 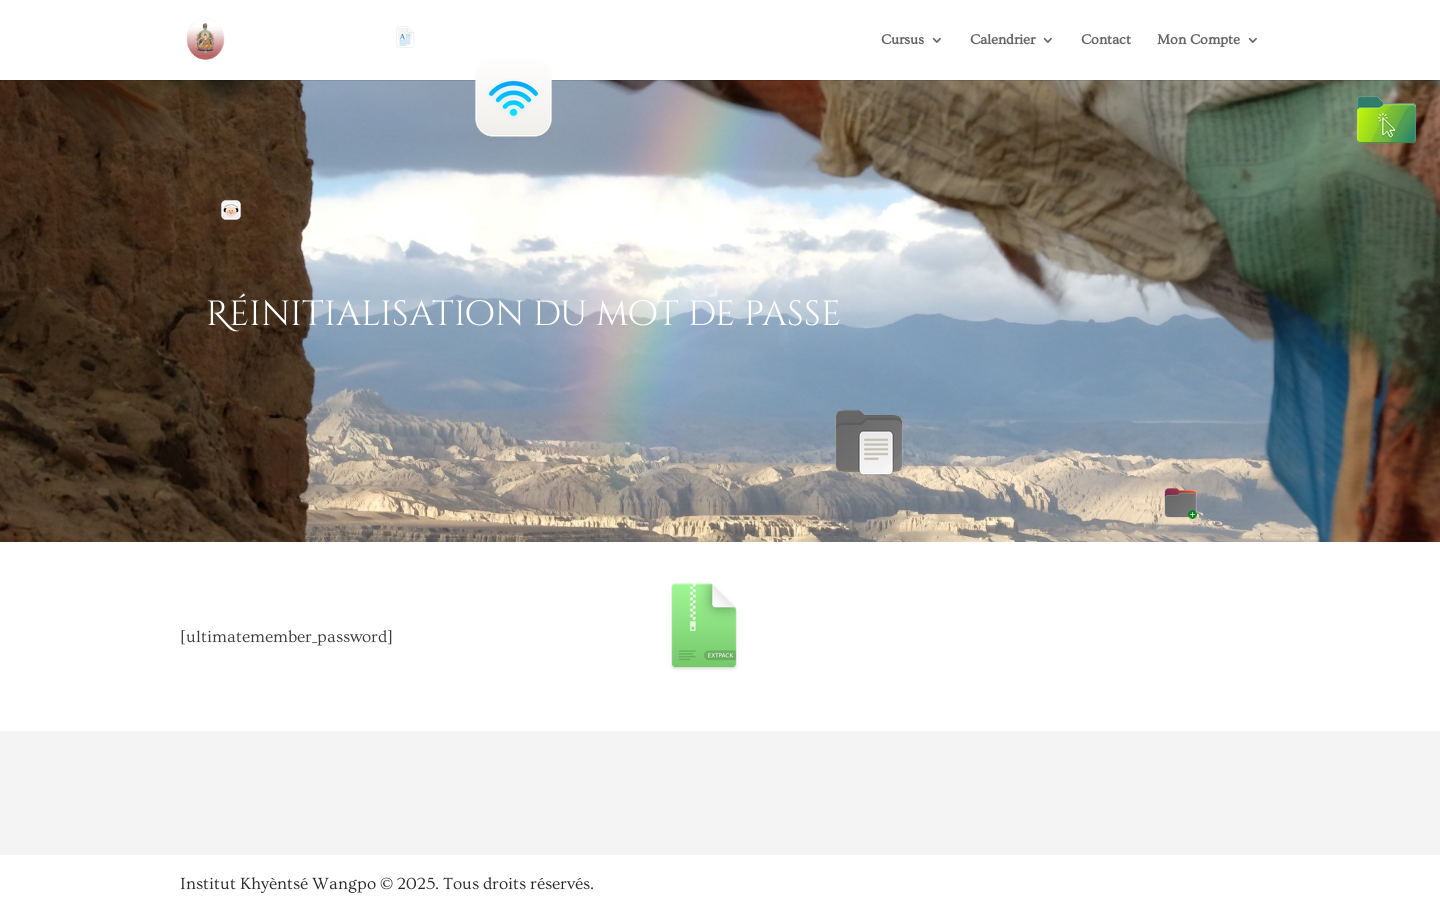 What do you see at coordinates (231, 210) in the screenshot?
I see `open spek audio spectrum analyzer app` at bounding box center [231, 210].